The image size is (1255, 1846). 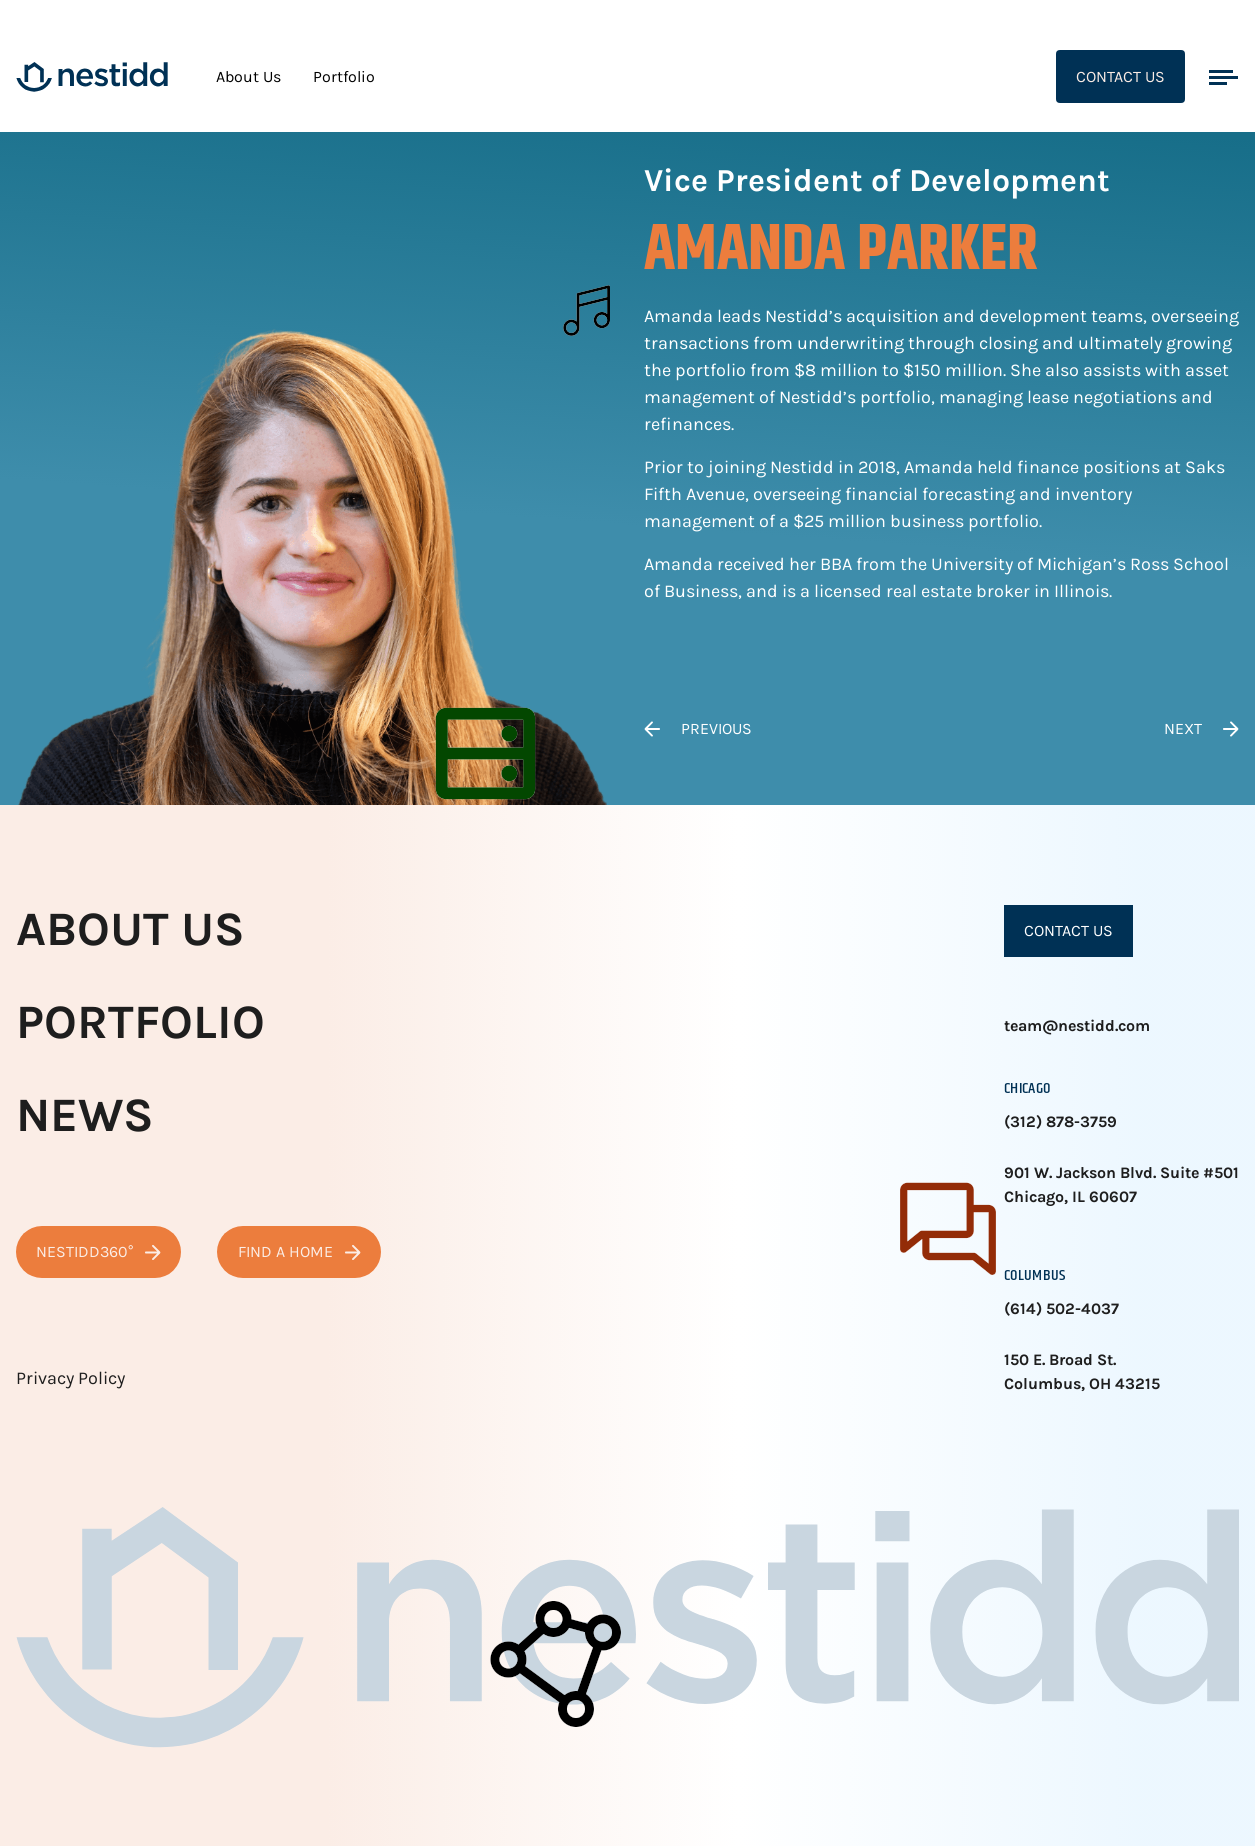 I want to click on access storage drives or disk management, so click(x=485, y=753).